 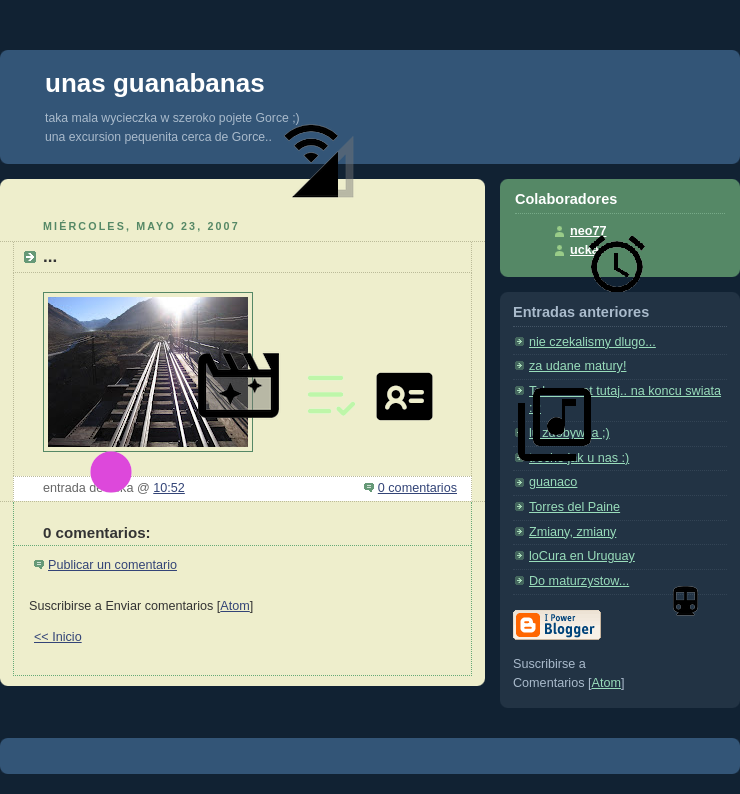 I want to click on indicates wifi connection with cellular backup, so click(x=315, y=159).